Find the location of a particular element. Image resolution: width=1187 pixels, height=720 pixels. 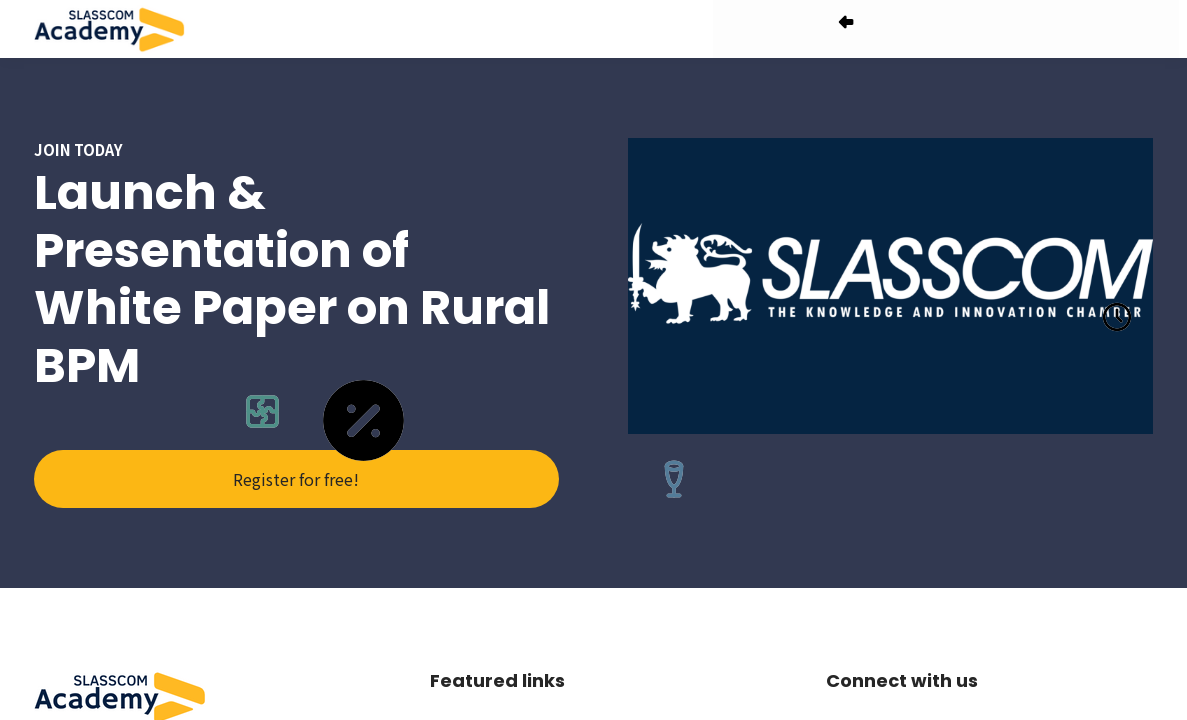

celebrate an achievement or milestone is located at coordinates (674, 479).